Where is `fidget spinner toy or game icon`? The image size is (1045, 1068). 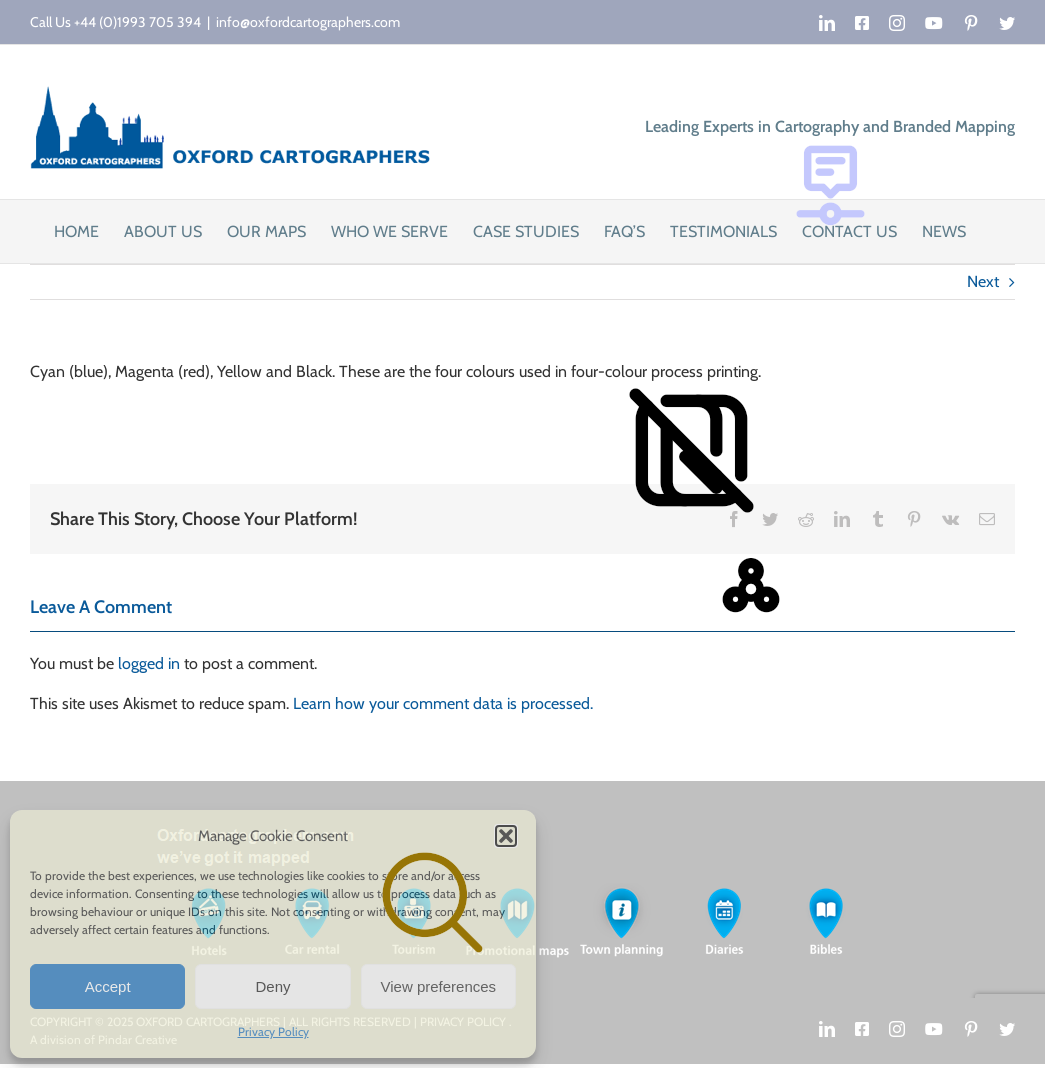
fidget spinner toy or game icon is located at coordinates (751, 589).